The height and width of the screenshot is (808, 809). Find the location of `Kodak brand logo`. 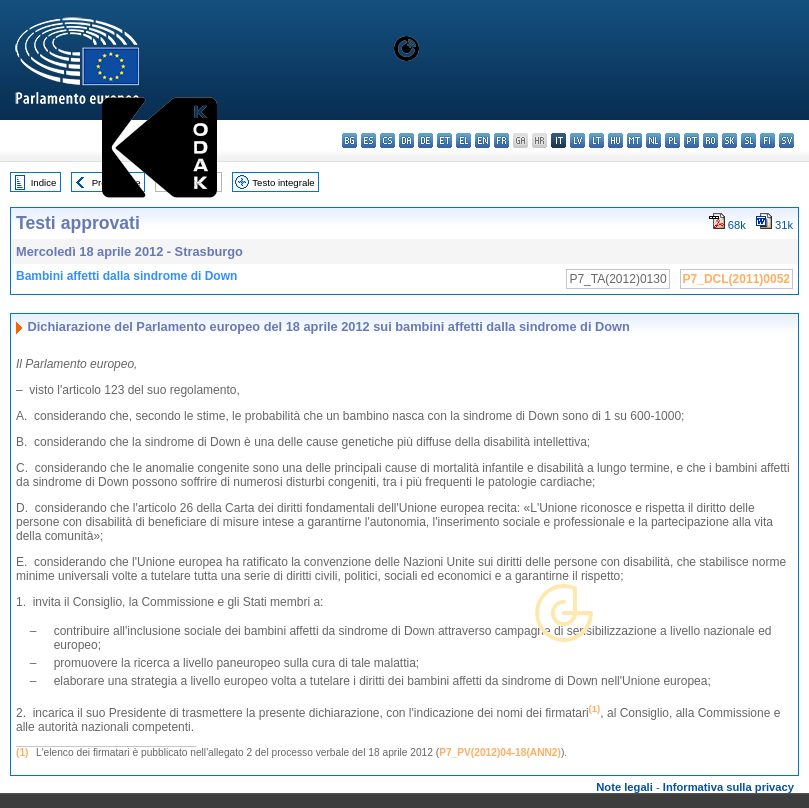

Kodak brand logo is located at coordinates (159, 147).